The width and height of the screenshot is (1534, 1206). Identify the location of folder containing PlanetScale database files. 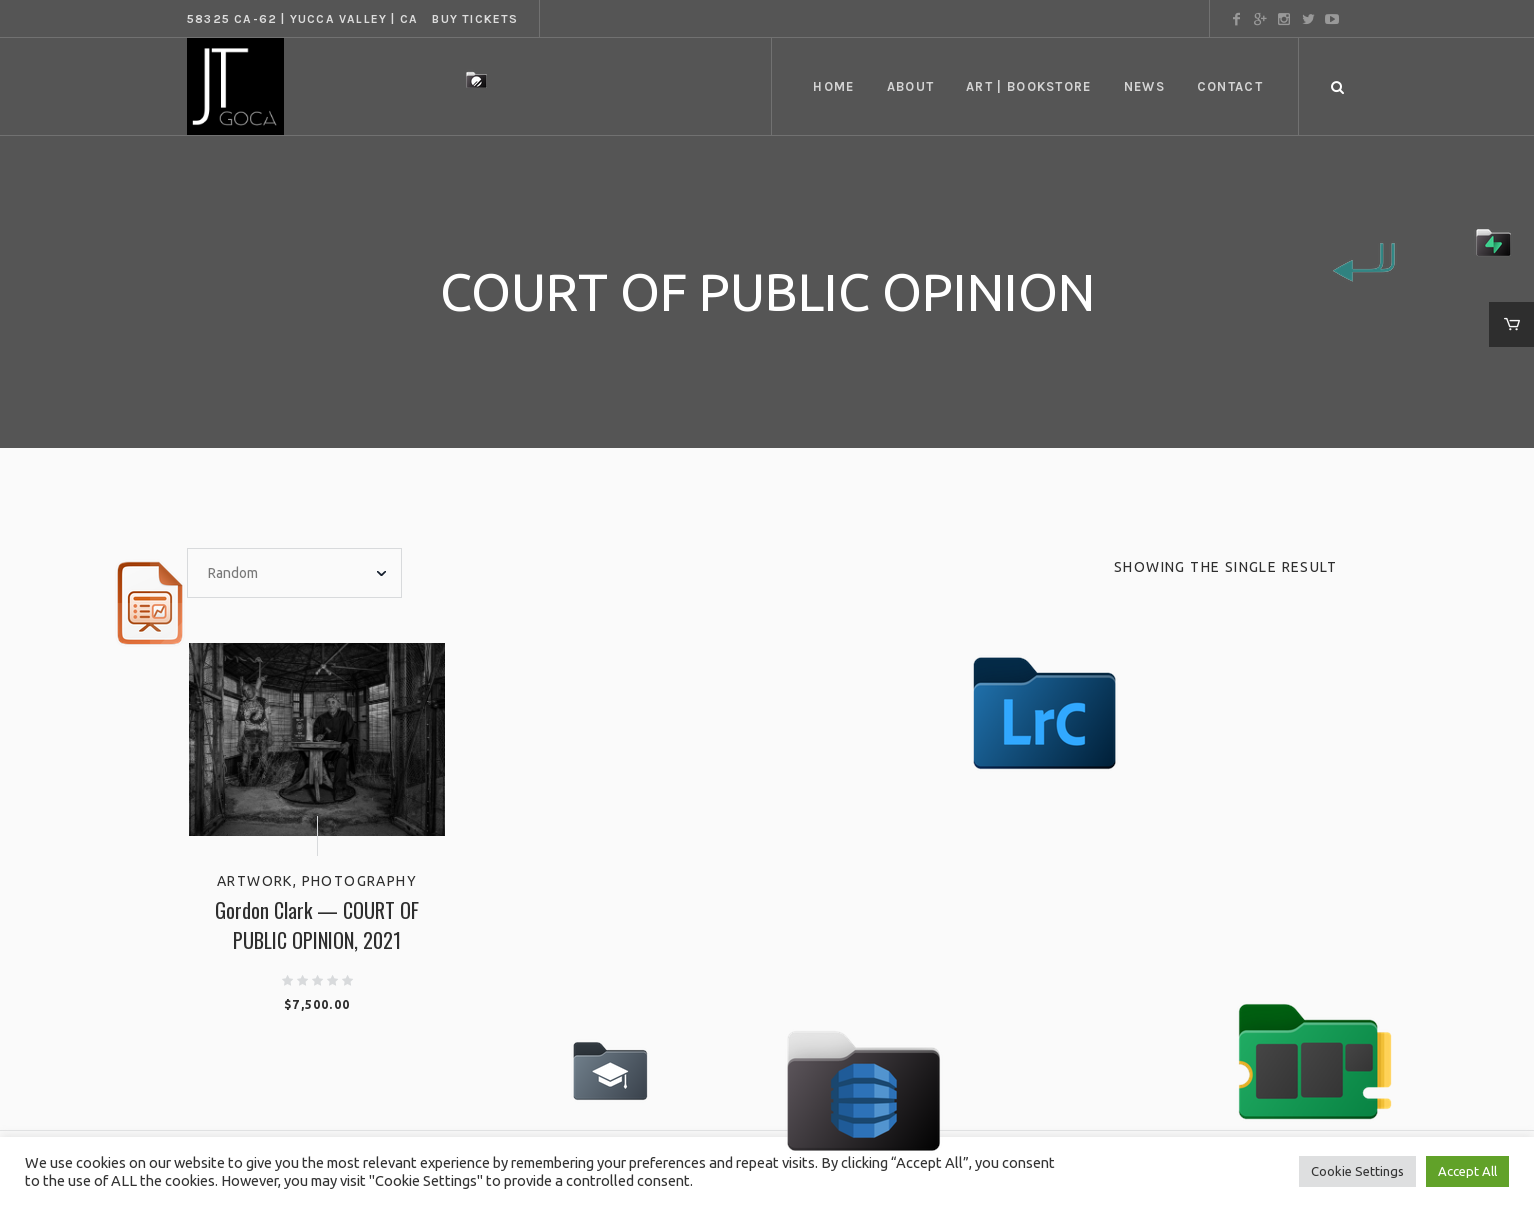
(476, 80).